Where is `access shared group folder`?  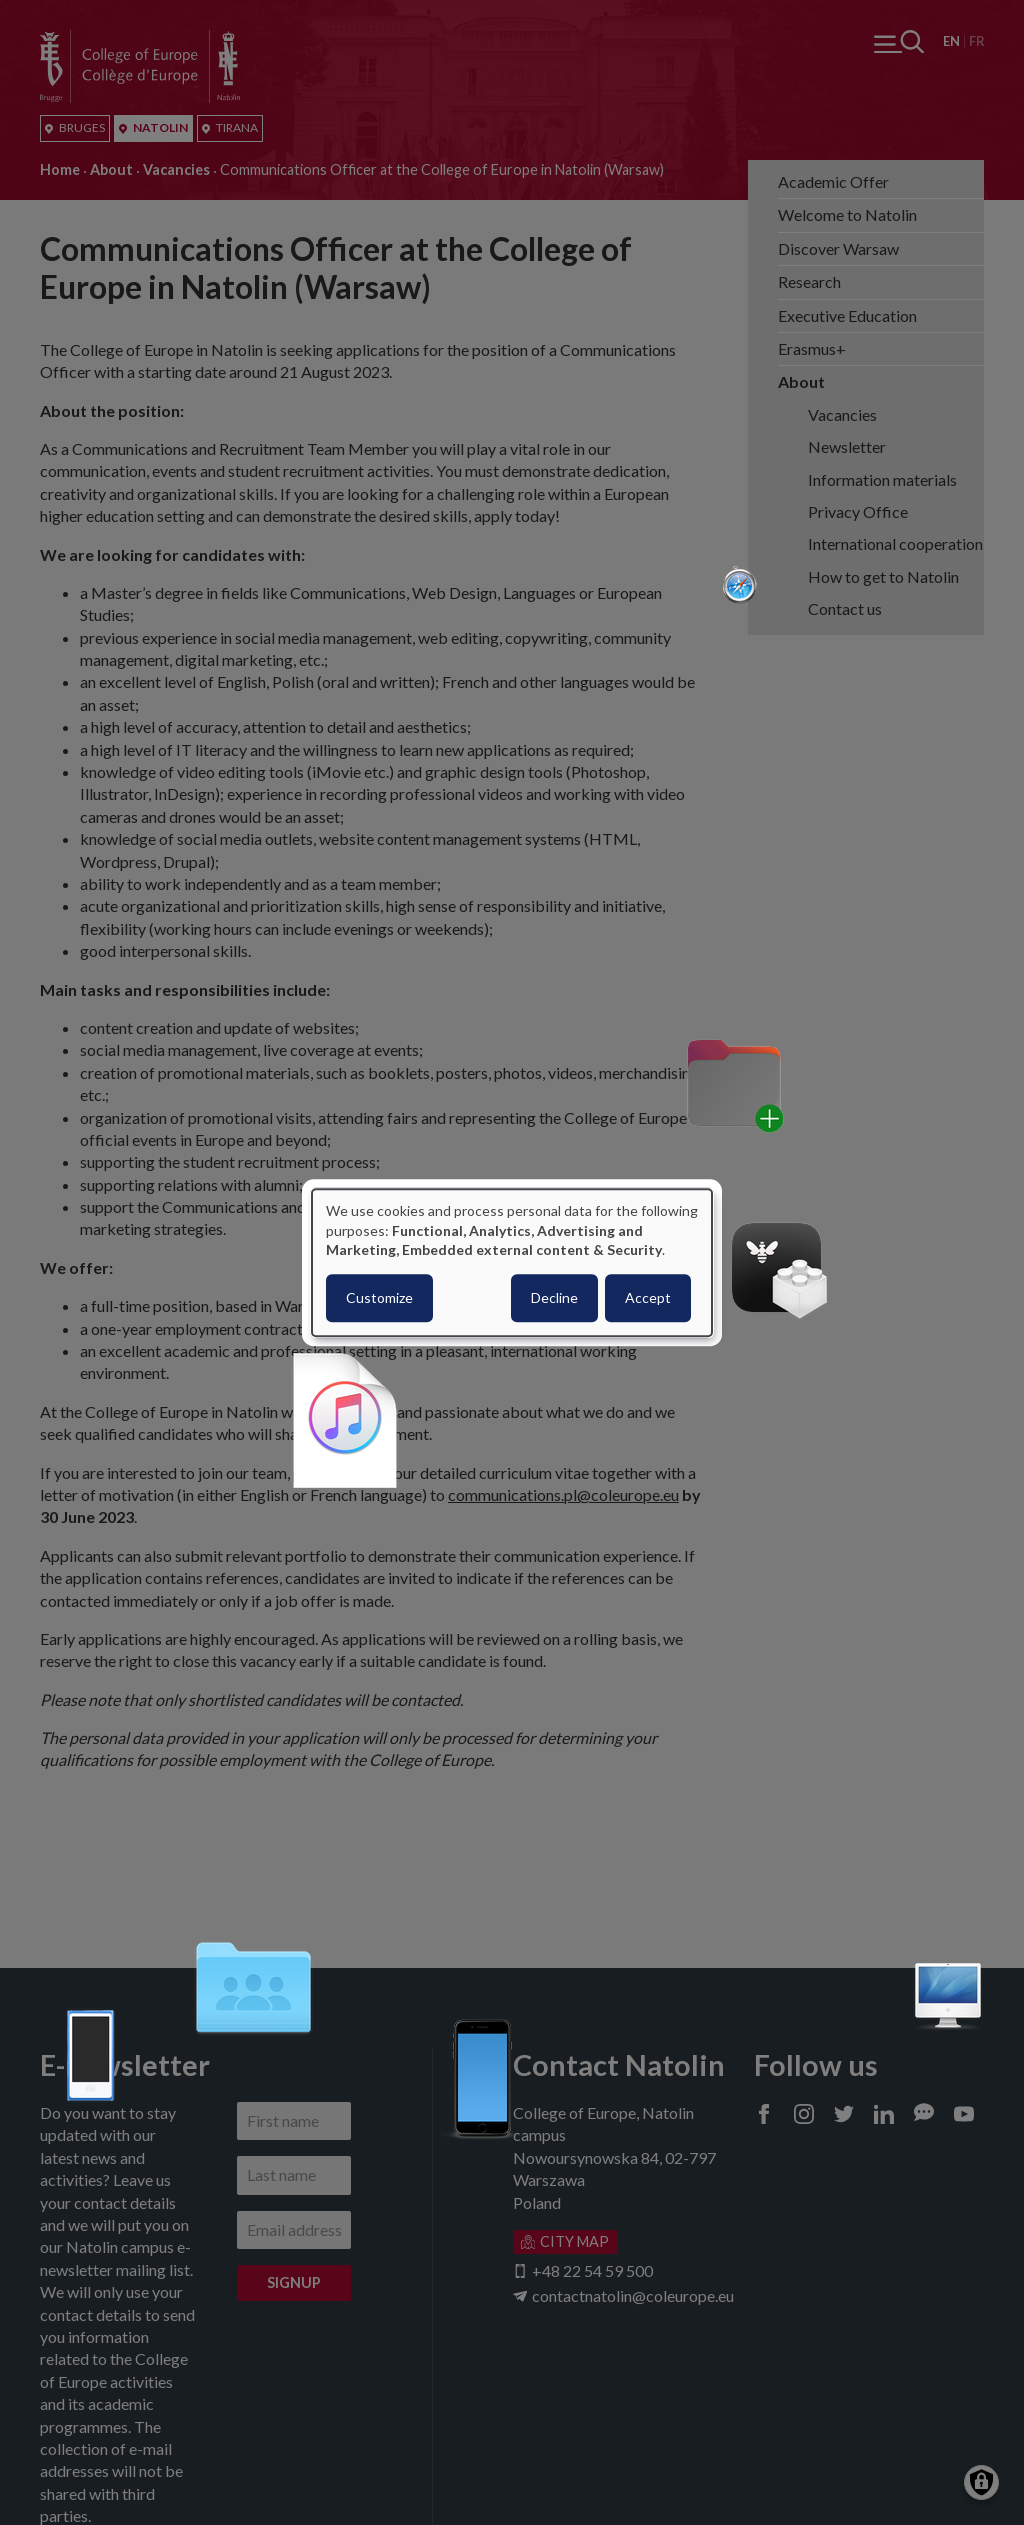 access shared group folder is located at coordinates (253, 1987).